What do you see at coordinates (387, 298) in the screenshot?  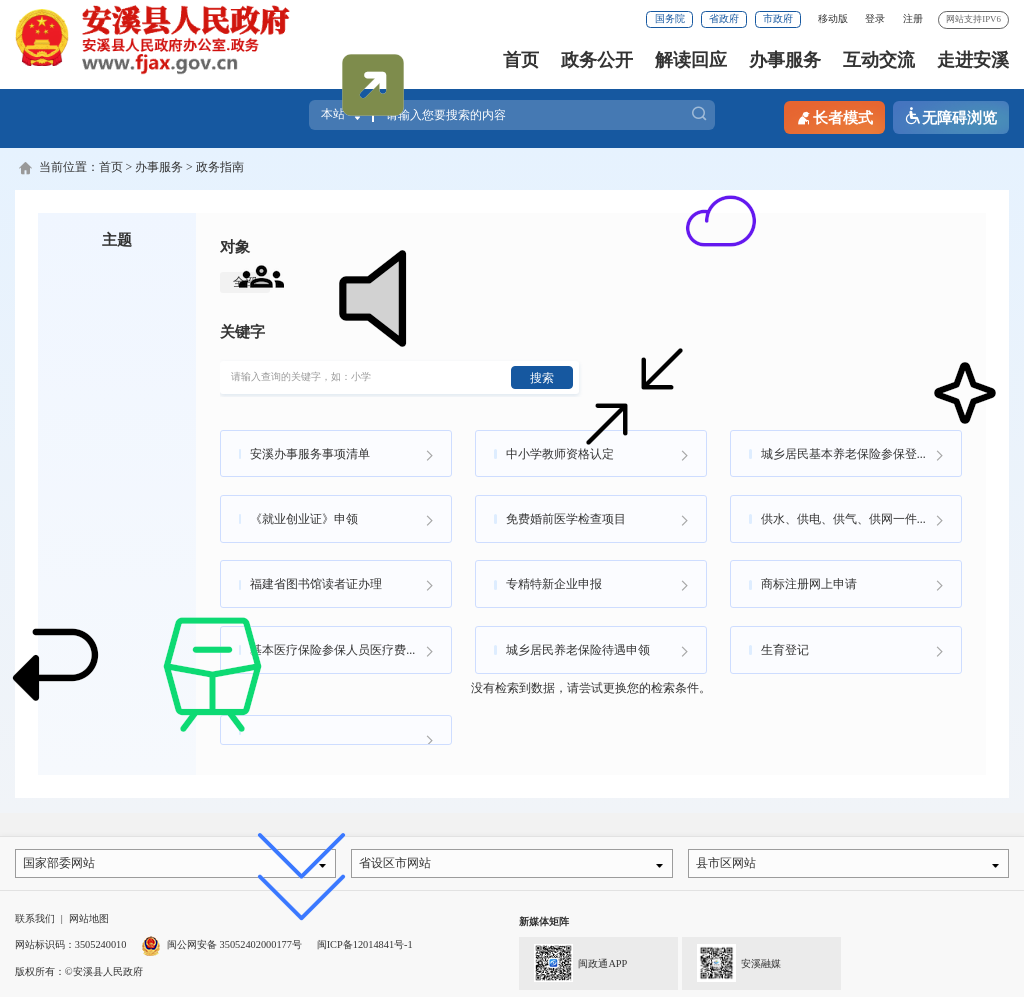 I see `speaker with no volume or sound output` at bounding box center [387, 298].